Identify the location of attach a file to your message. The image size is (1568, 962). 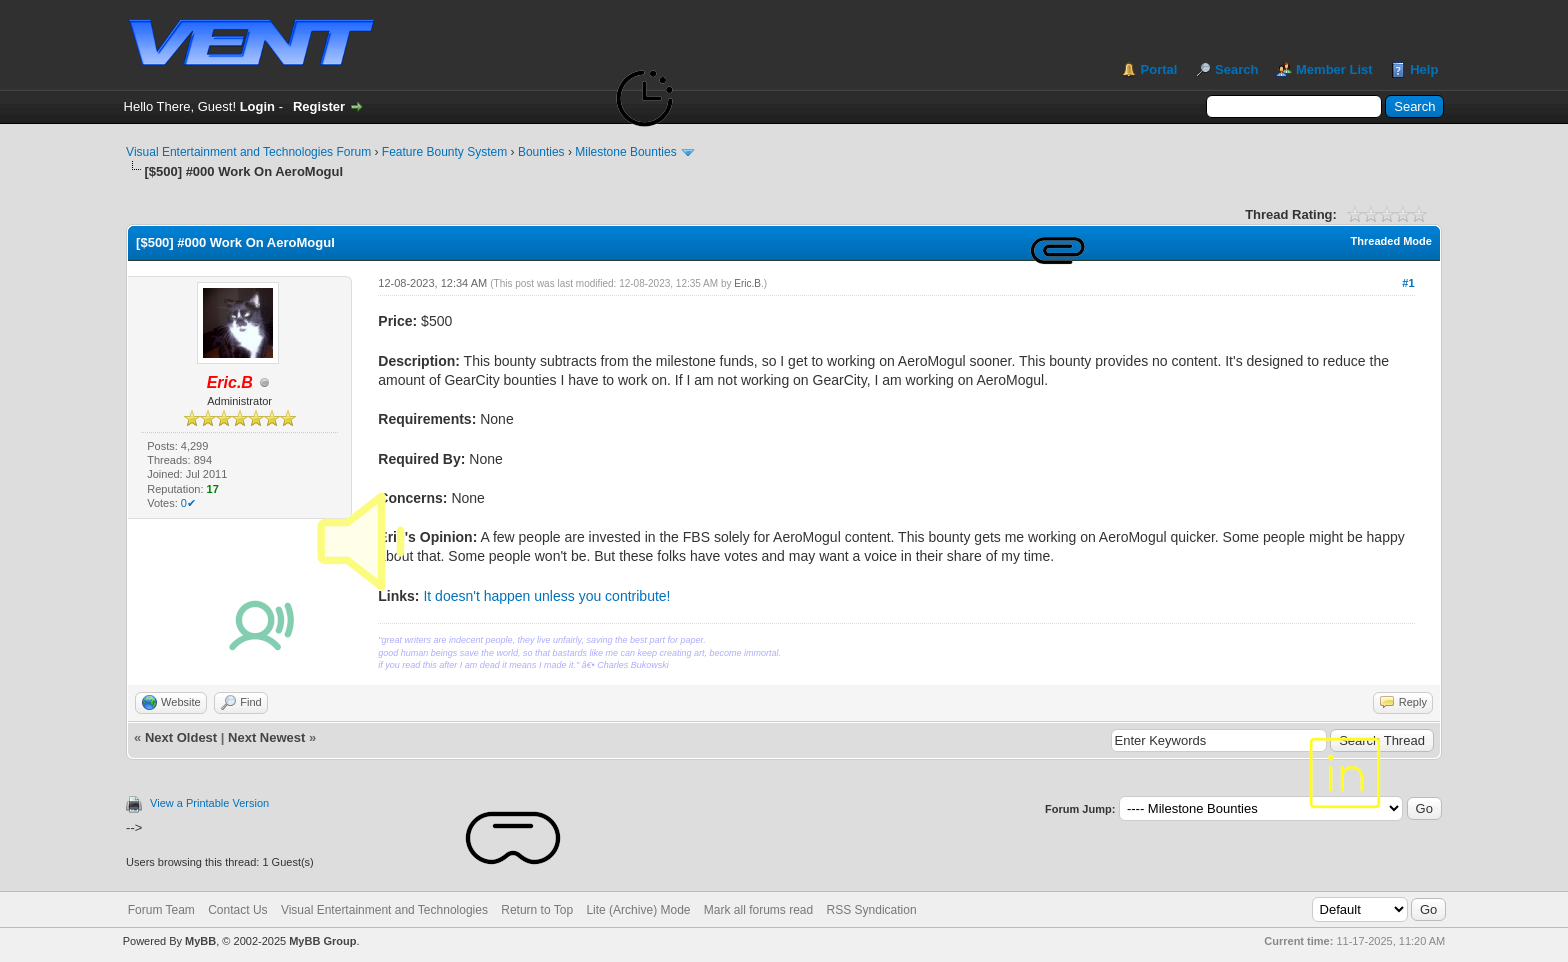
(1056, 250).